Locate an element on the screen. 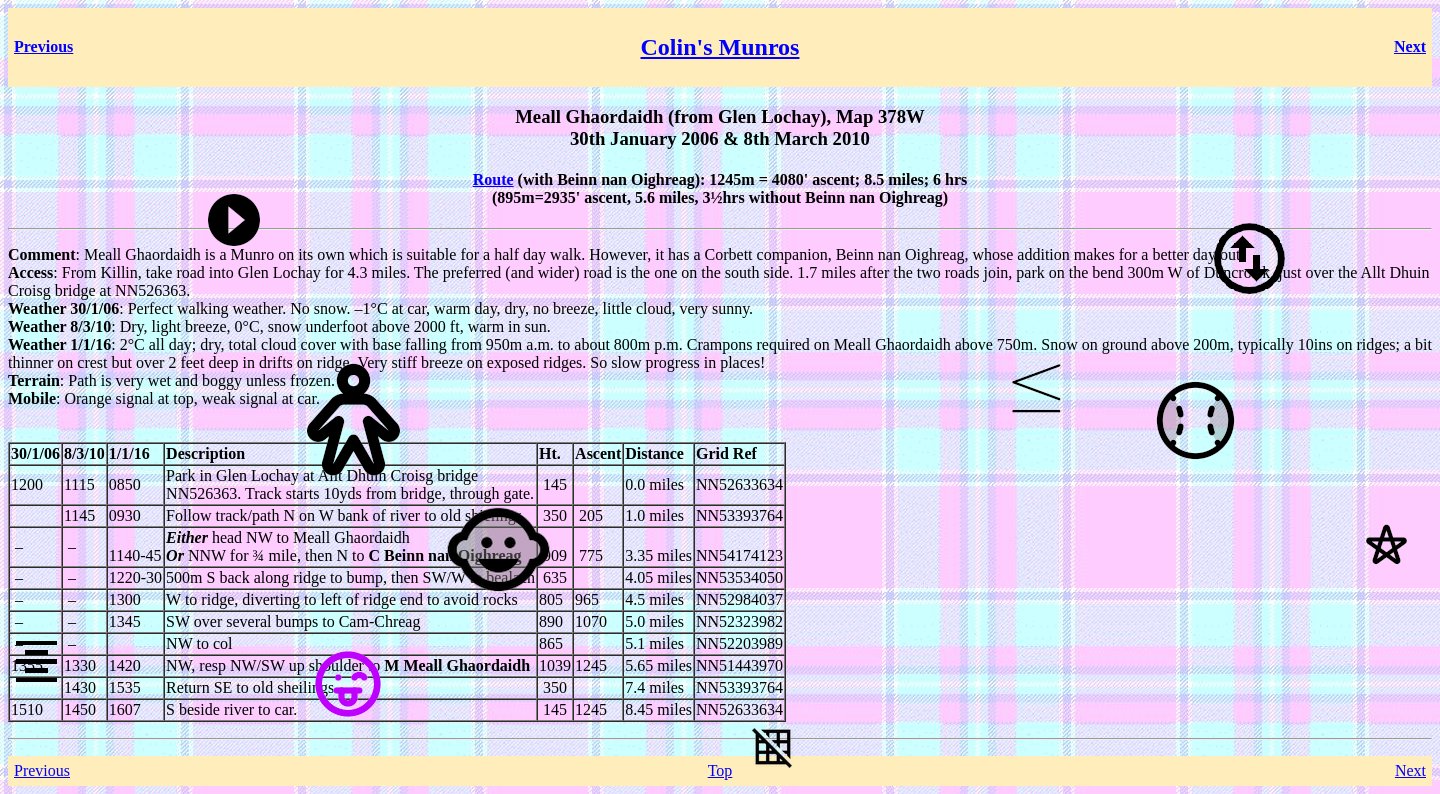  less than or equal to mathematical operator is located at coordinates (1037, 389).